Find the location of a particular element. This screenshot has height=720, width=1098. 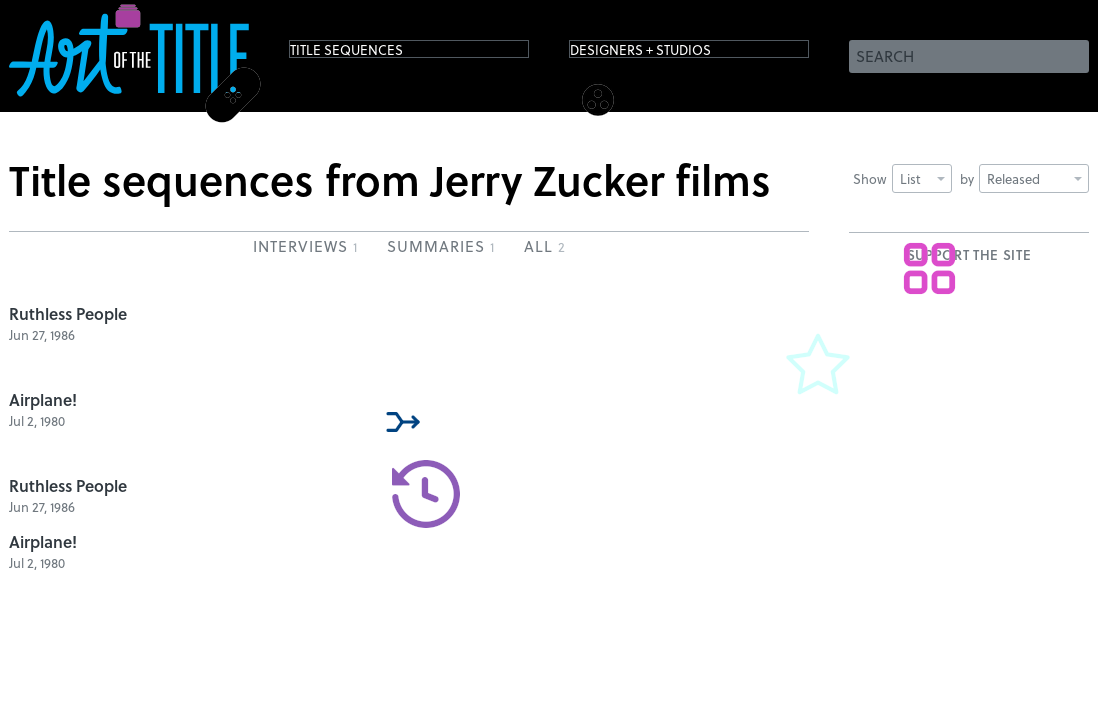

view history or recent activity is located at coordinates (426, 494).